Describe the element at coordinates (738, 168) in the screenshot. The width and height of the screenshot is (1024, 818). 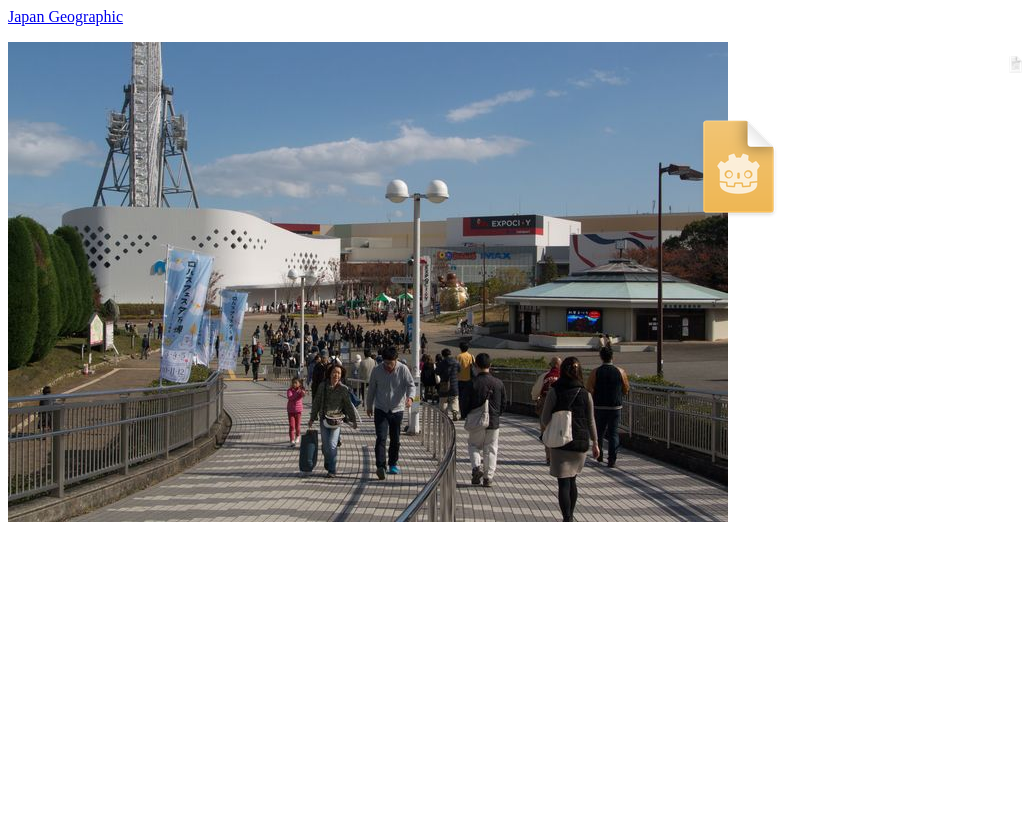
I see `godot engine resource file` at that location.